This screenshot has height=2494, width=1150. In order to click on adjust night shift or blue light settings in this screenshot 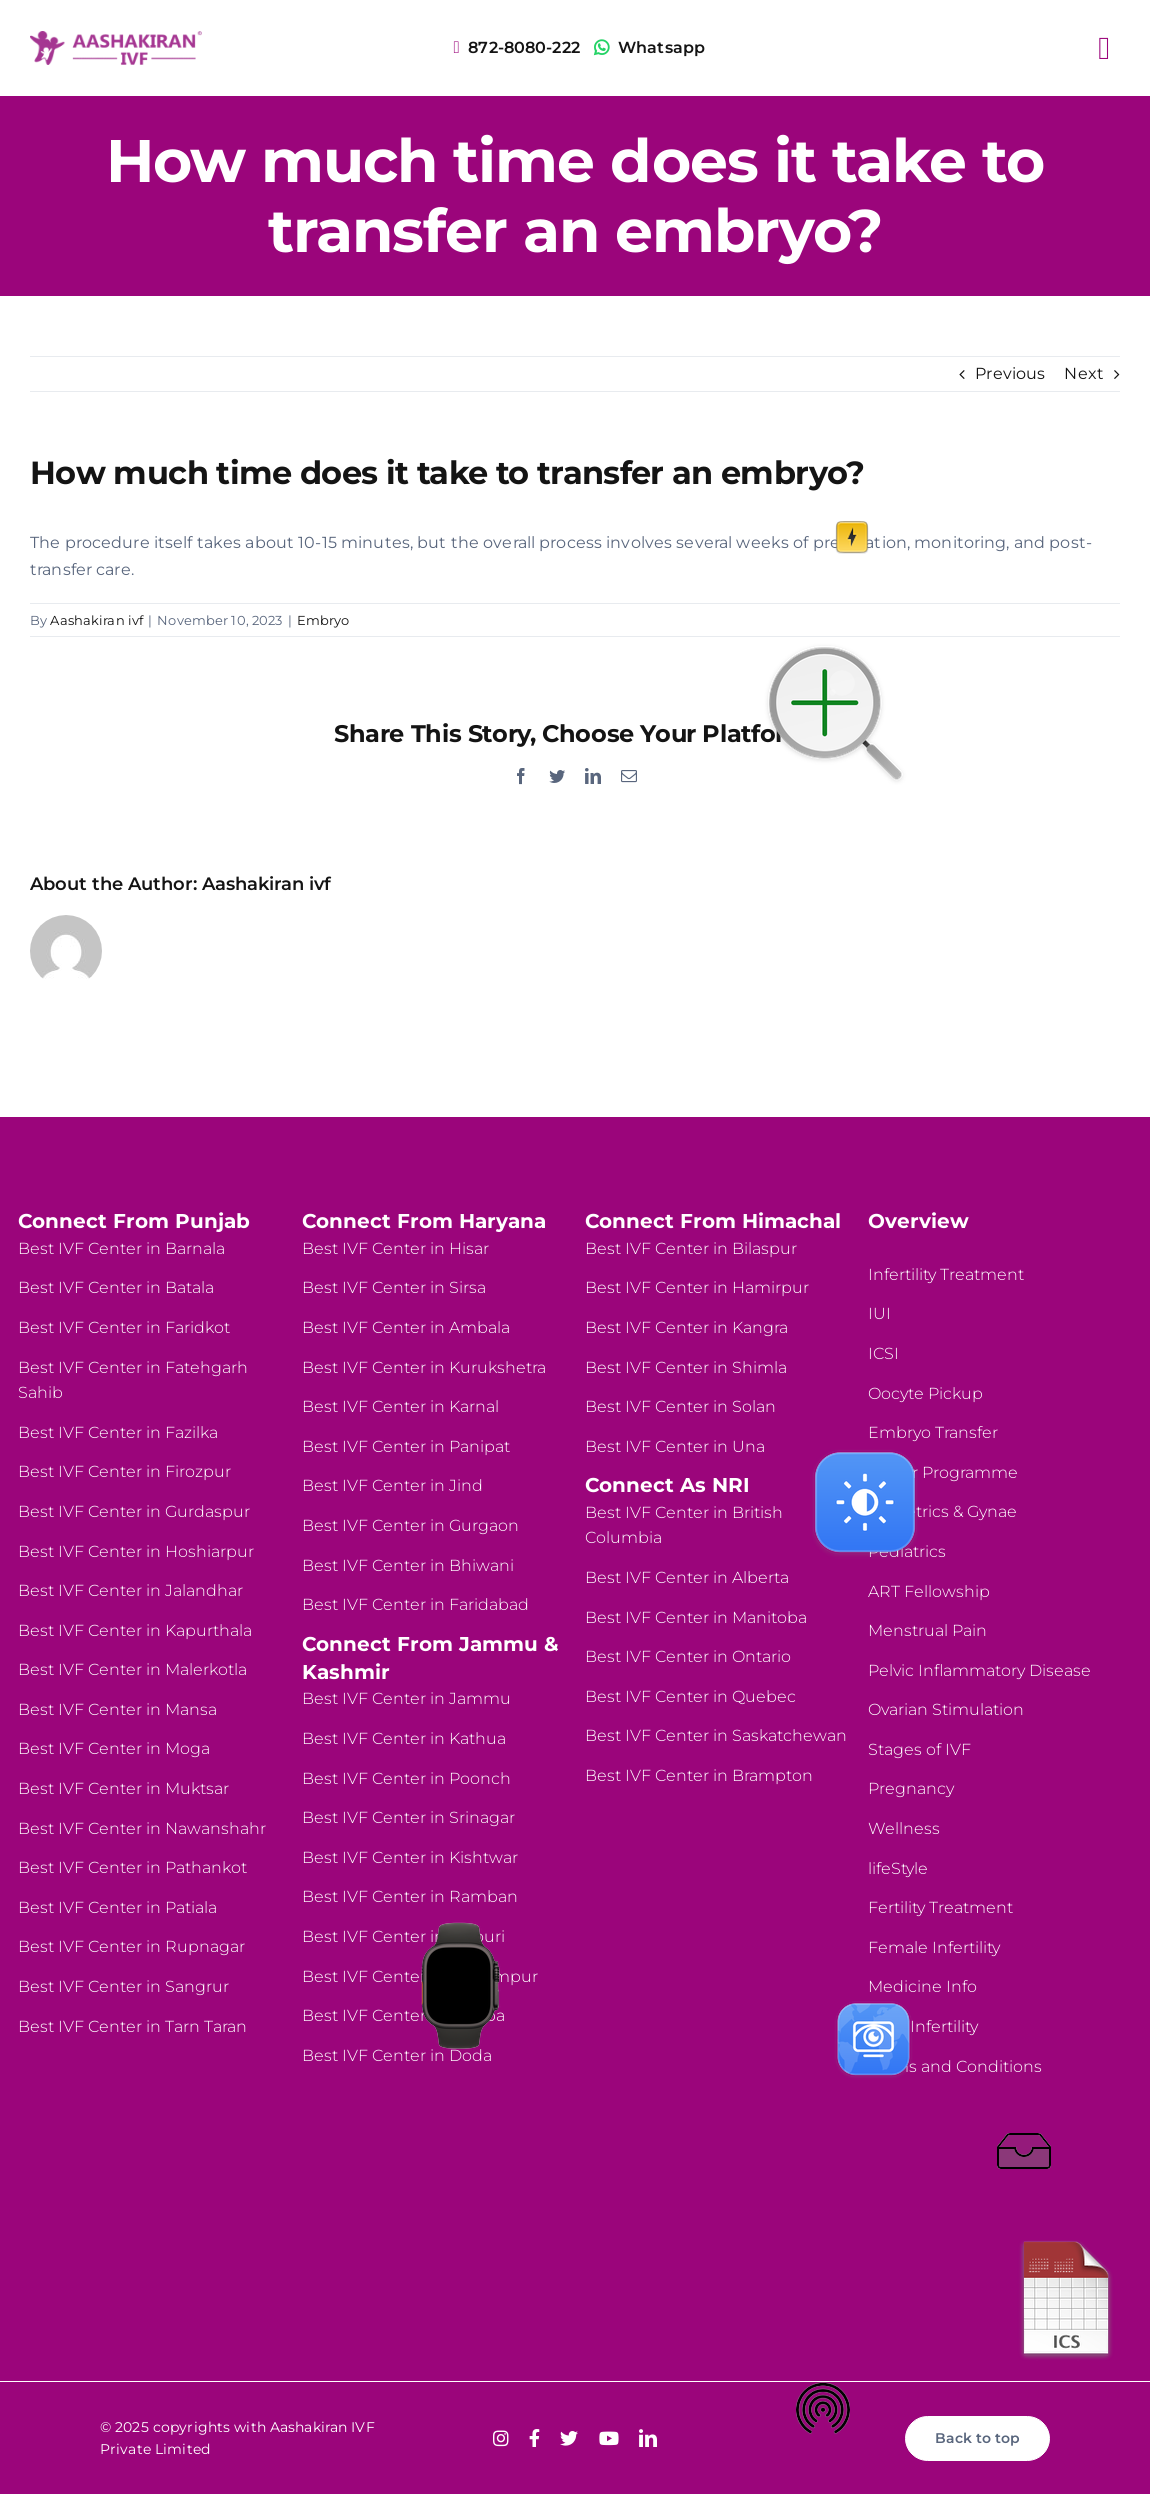, I will do `click(865, 1504)`.